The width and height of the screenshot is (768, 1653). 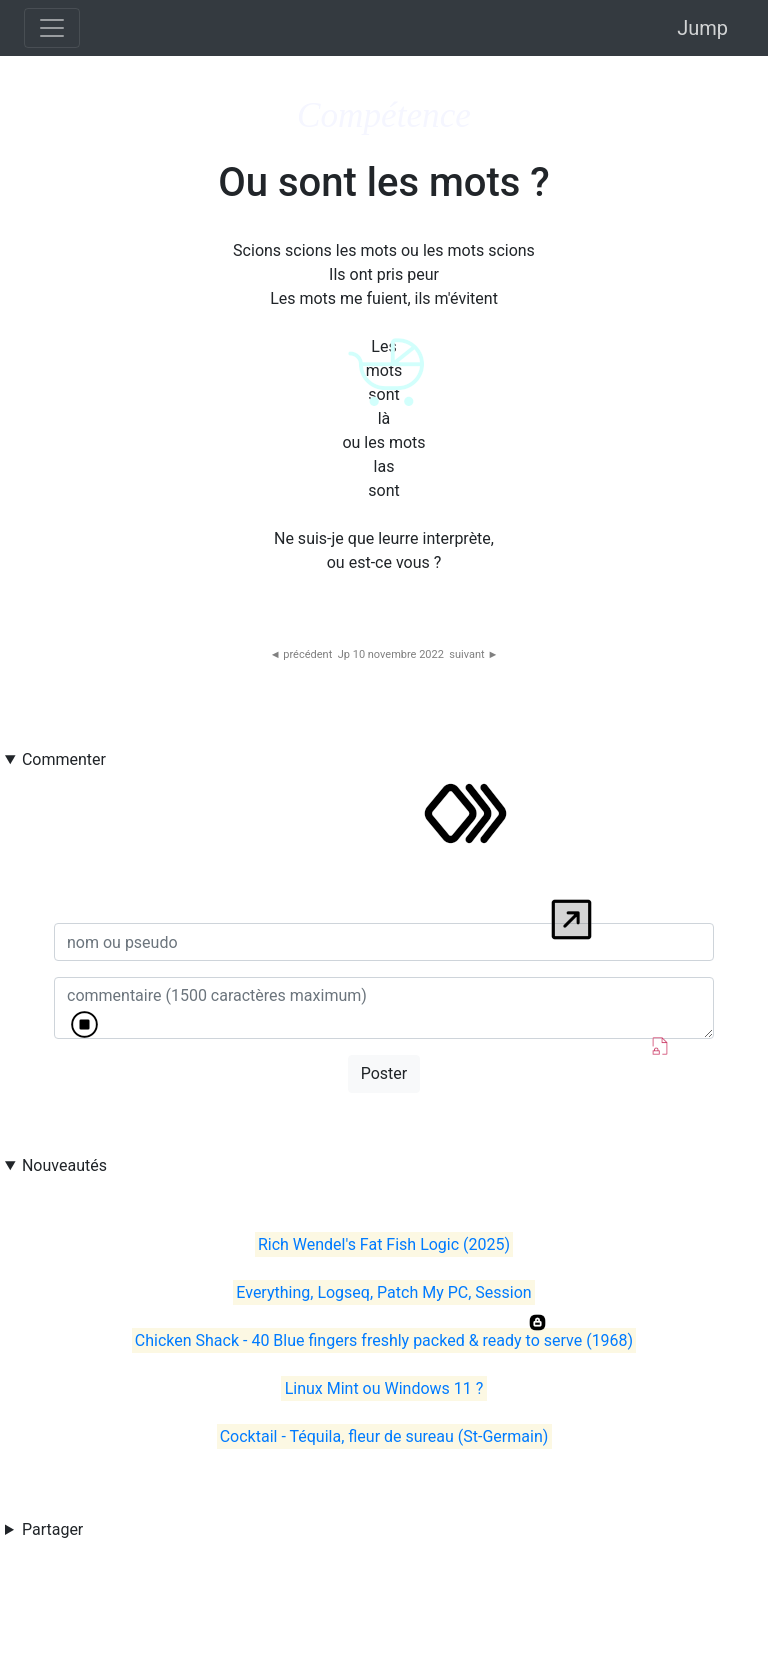 I want to click on access keyframe animation controls, so click(x=465, y=813).